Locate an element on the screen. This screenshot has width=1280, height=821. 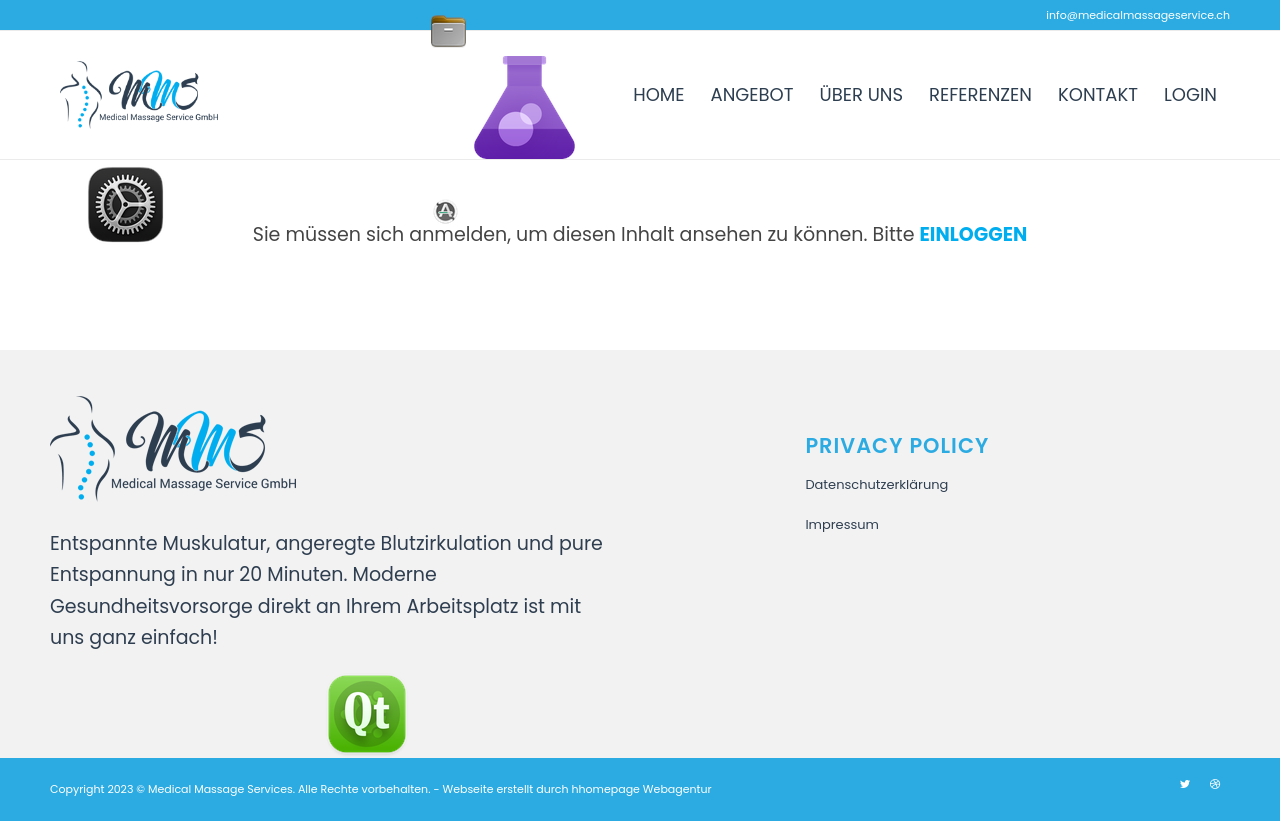
open system settings is located at coordinates (125, 204).